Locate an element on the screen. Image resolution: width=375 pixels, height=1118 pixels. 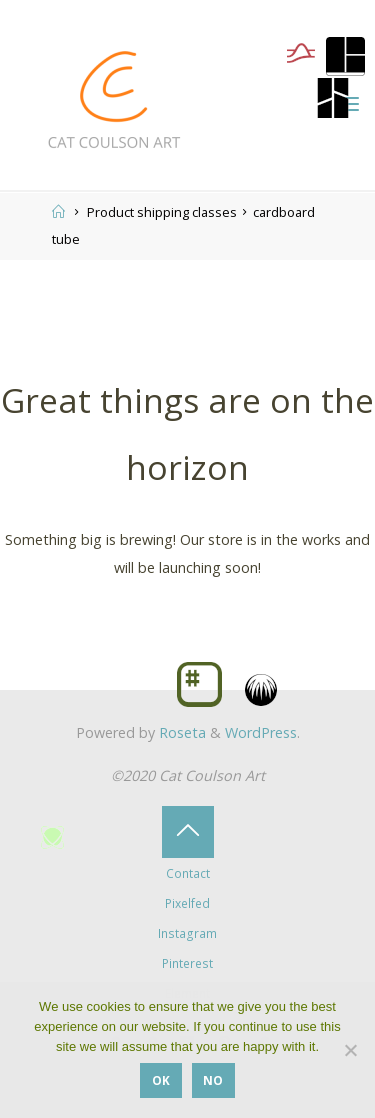
open stackedit markdown editor is located at coordinates (199, 684).